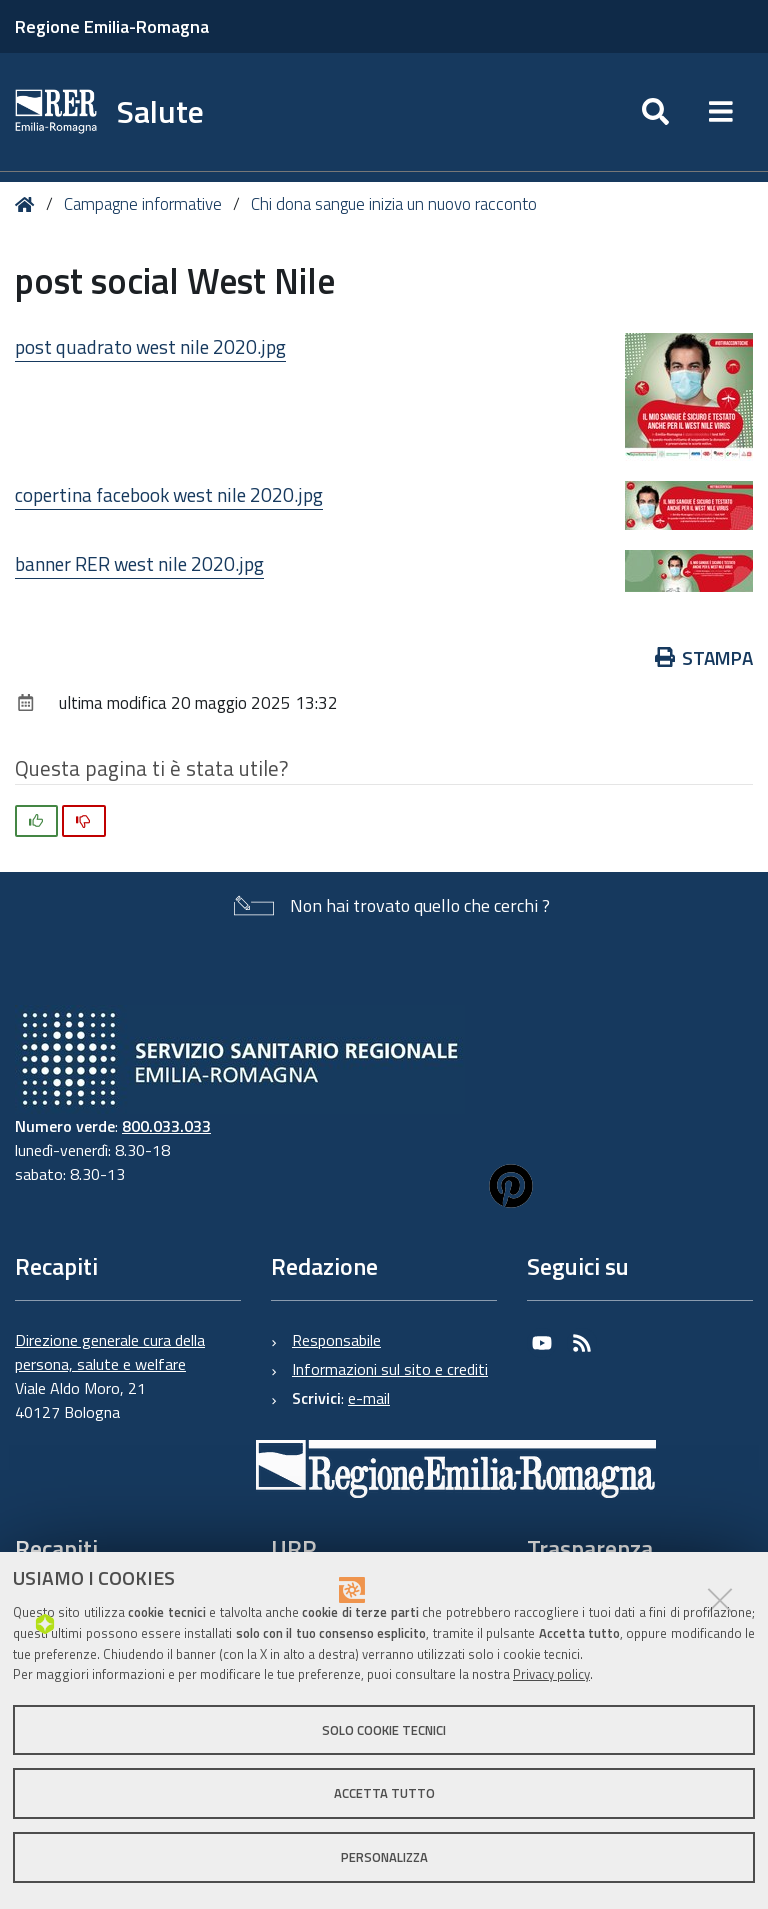  Describe the element at coordinates (511, 1186) in the screenshot. I see `open the Pinterest app` at that location.